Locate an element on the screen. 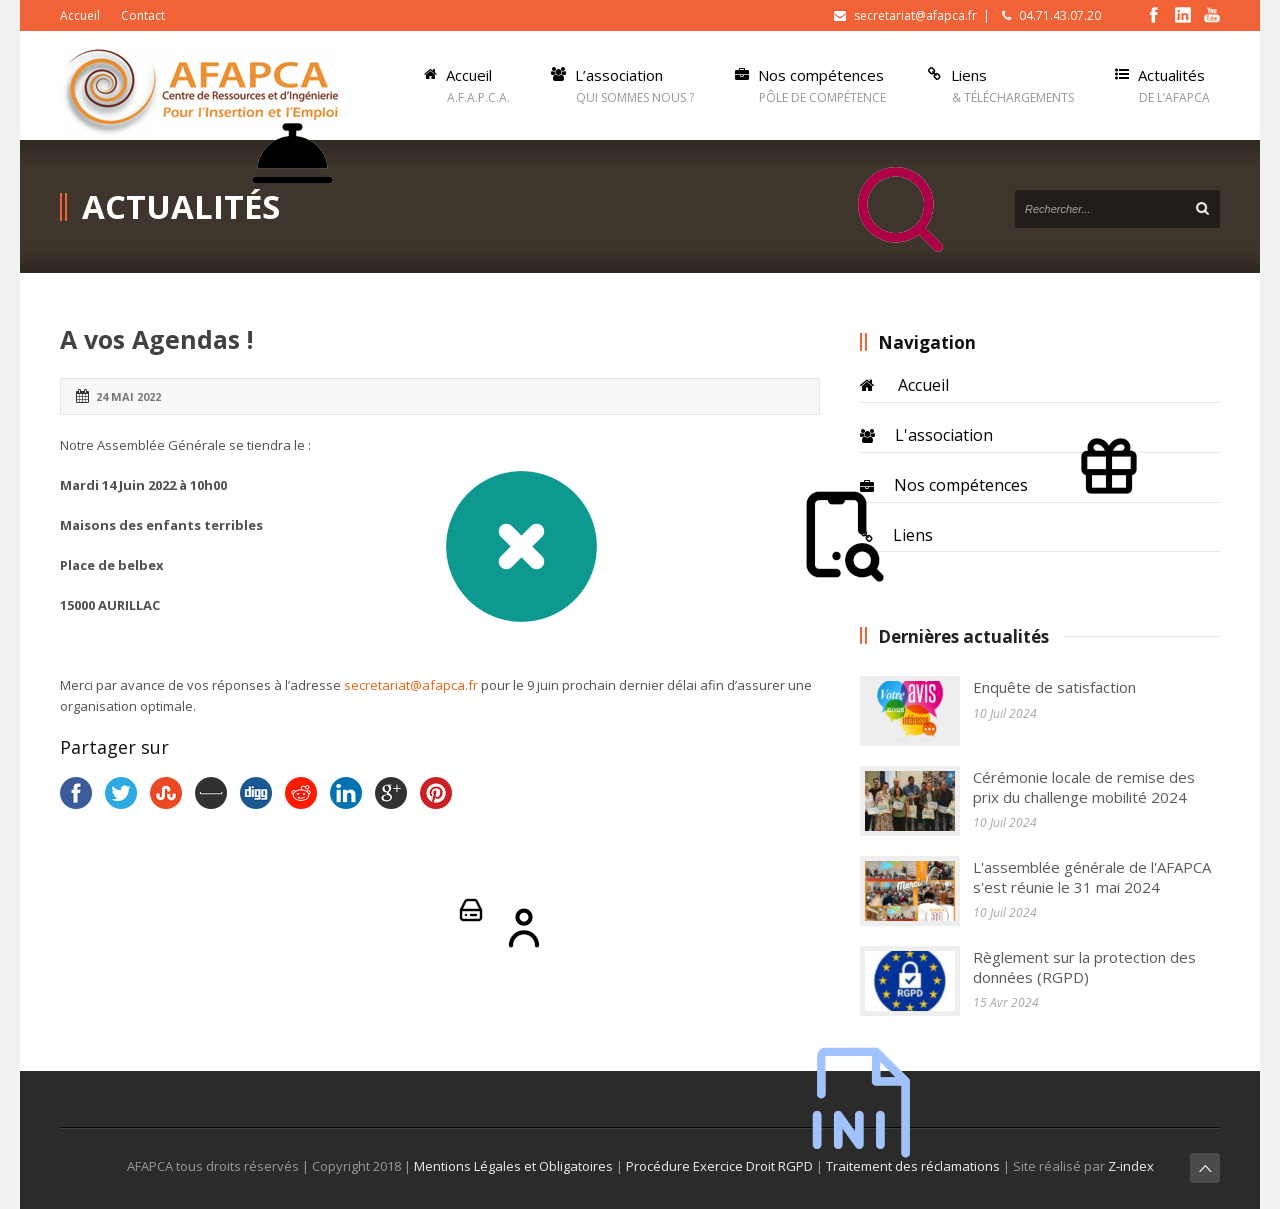  view your profile is located at coordinates (524, 928).